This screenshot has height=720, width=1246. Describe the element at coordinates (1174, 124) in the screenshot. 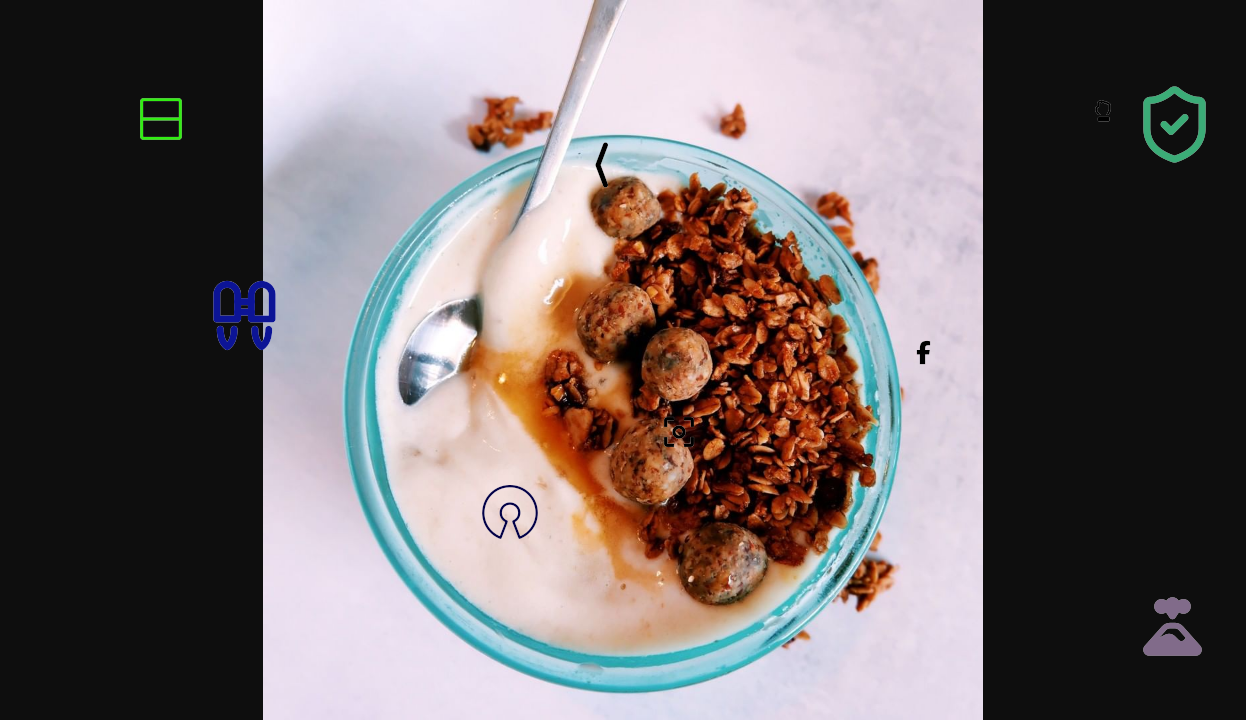

I see `indicates verified security or protection status` at that location.